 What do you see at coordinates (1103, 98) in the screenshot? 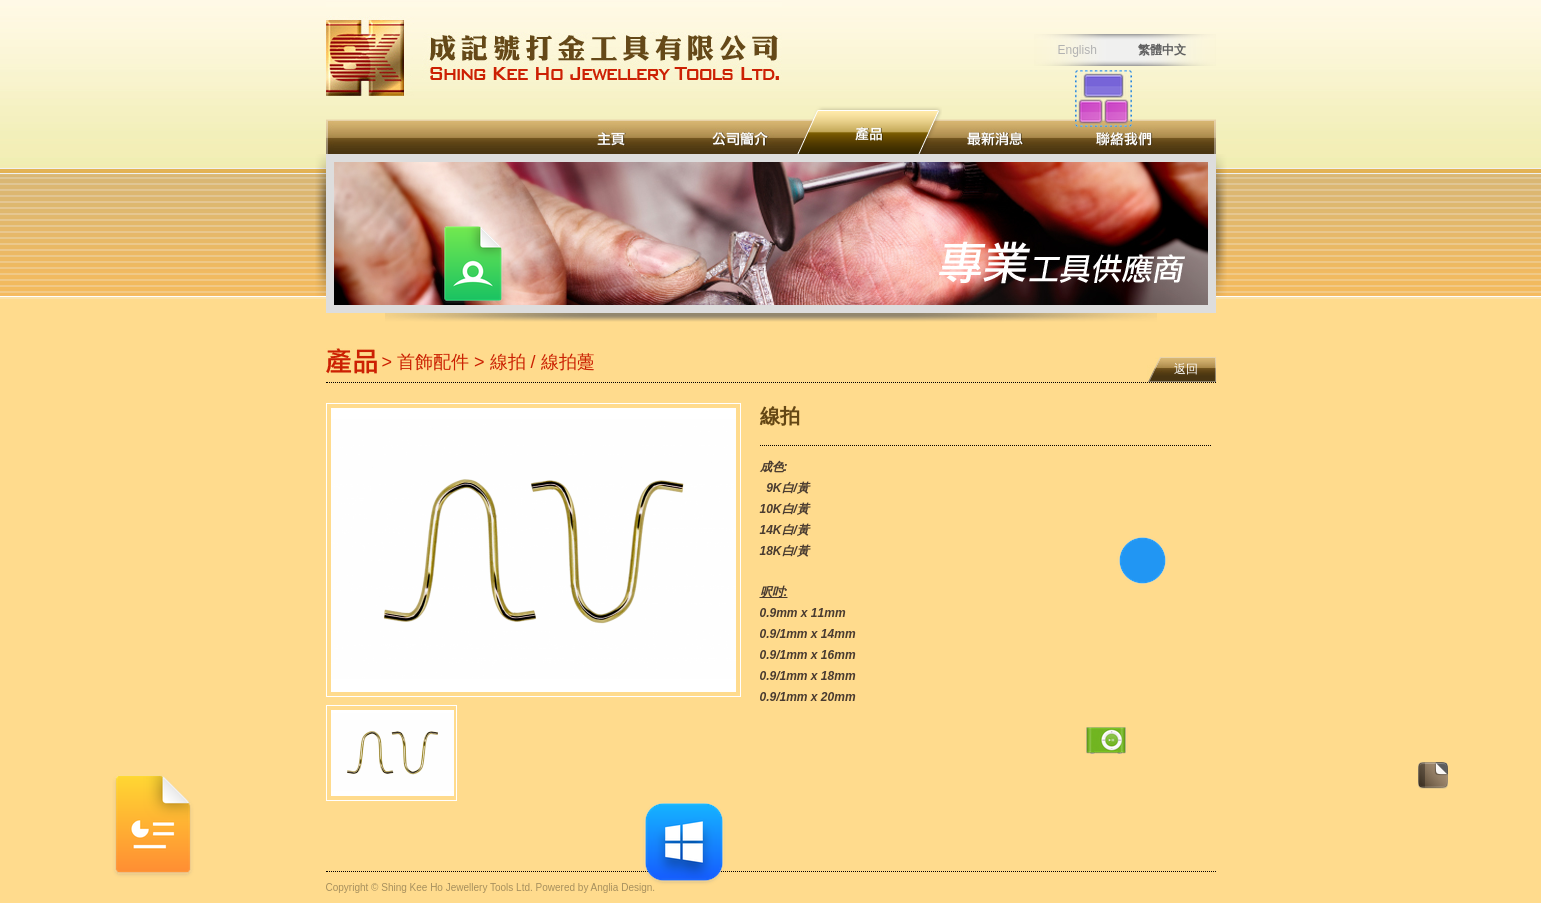
I see `select all items in the current view` at bounding box center [1103, 98].